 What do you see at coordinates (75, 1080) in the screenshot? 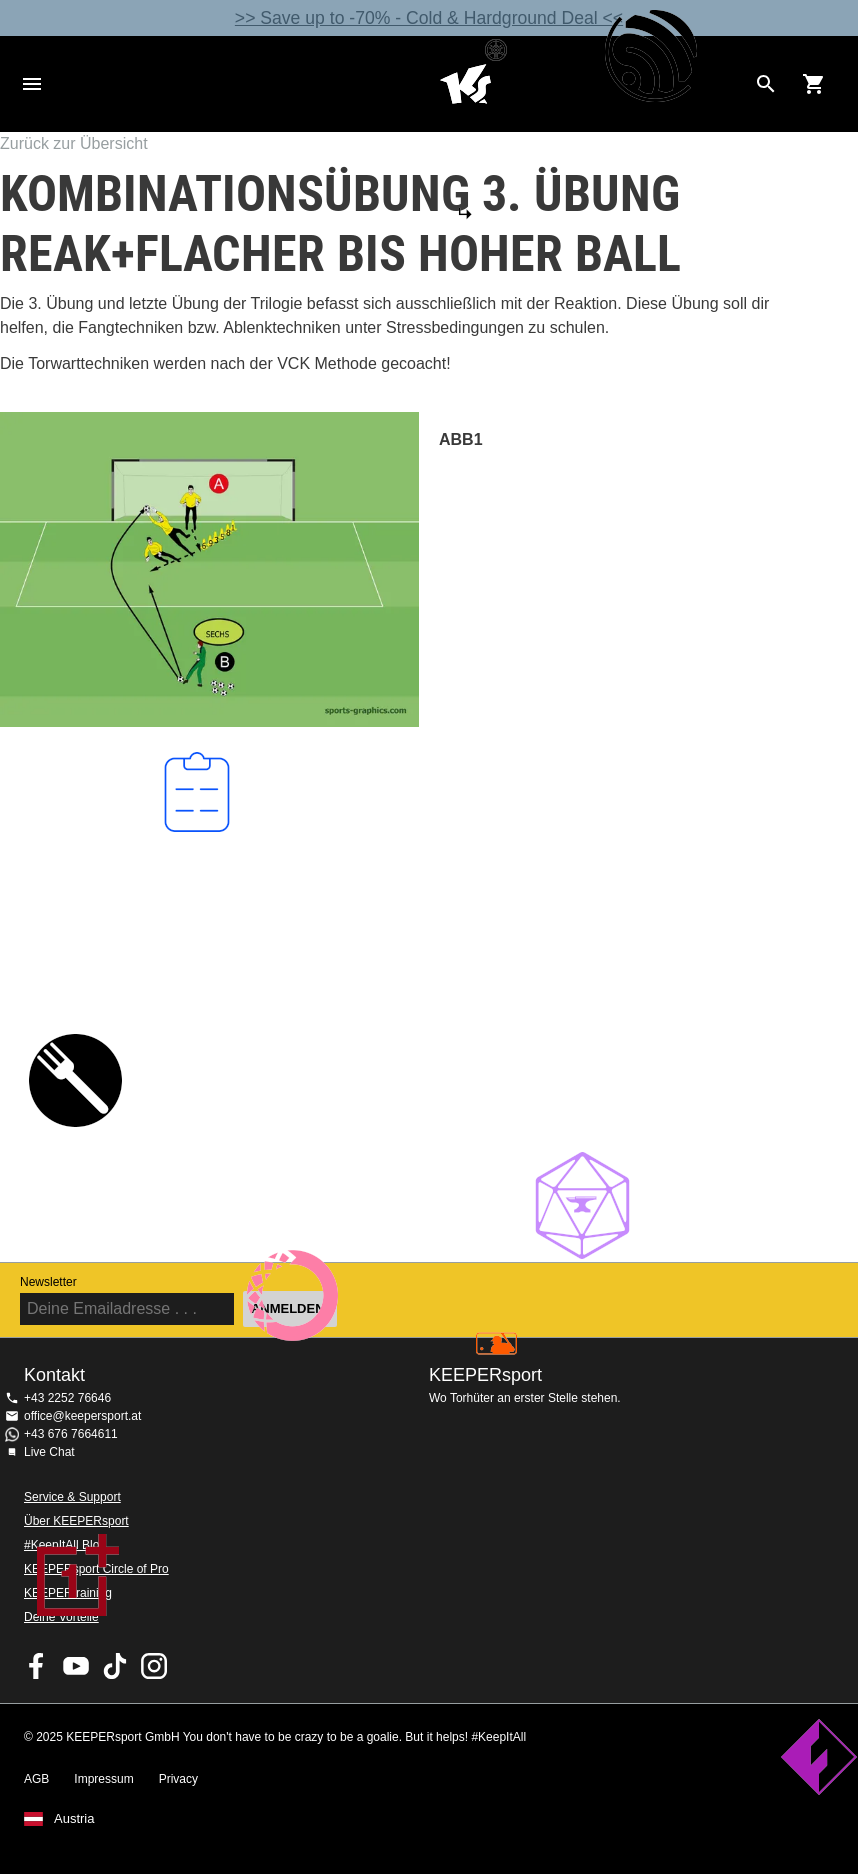
I see `visit Greasy Fork website` at bounding box center [75, 1080].